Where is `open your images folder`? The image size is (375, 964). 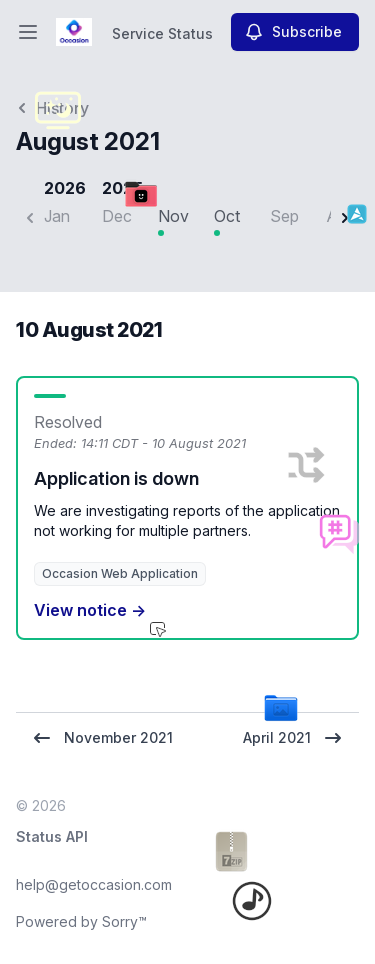 open your images folder is located at coordinates (281, 708).